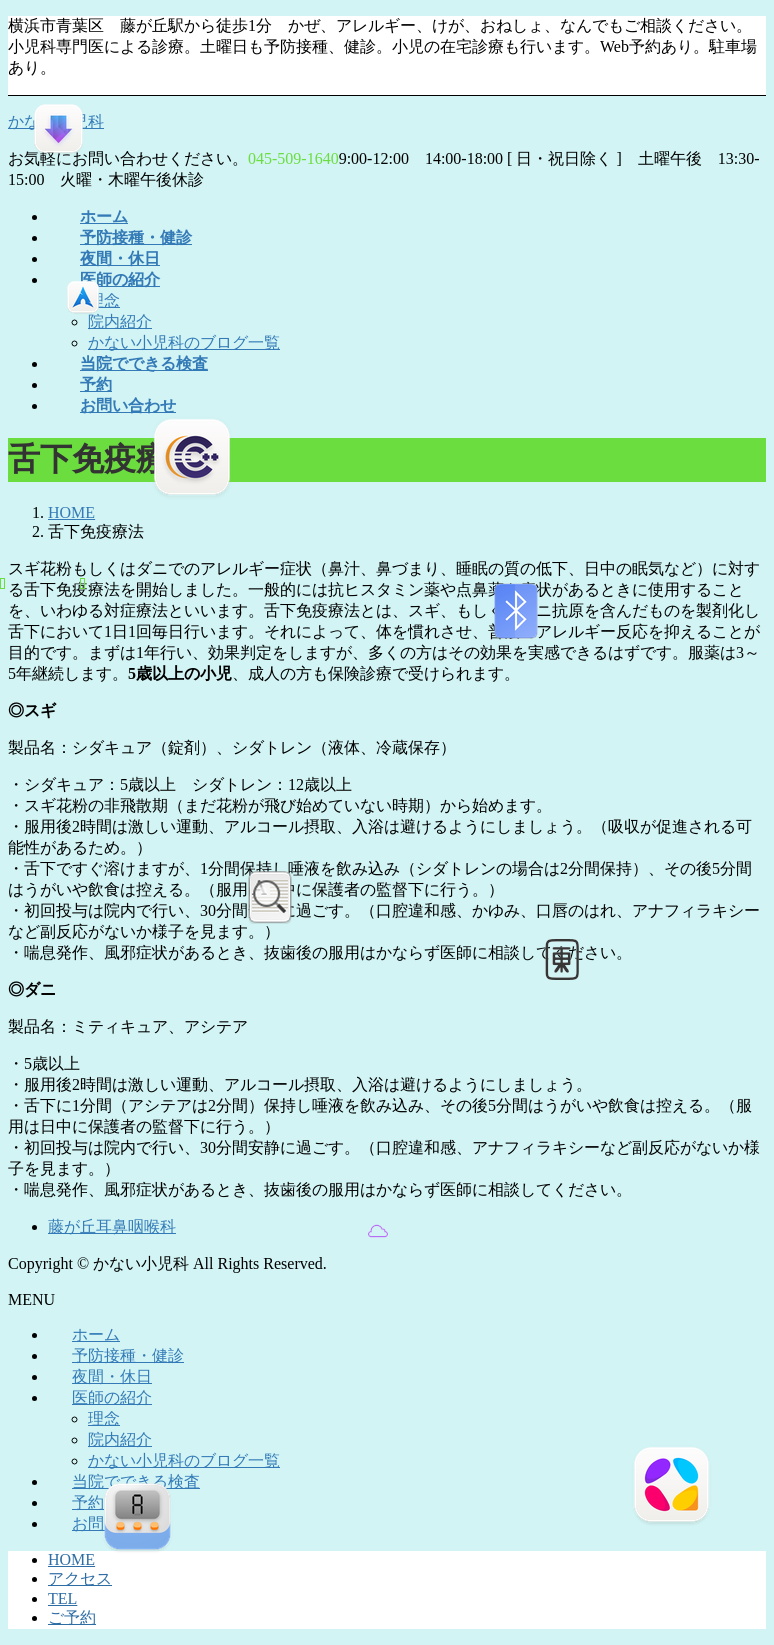  What do you see at coordinates (83, 297) in the screenshot?
I see `open arch linux application` at bounding box center [83, 297].